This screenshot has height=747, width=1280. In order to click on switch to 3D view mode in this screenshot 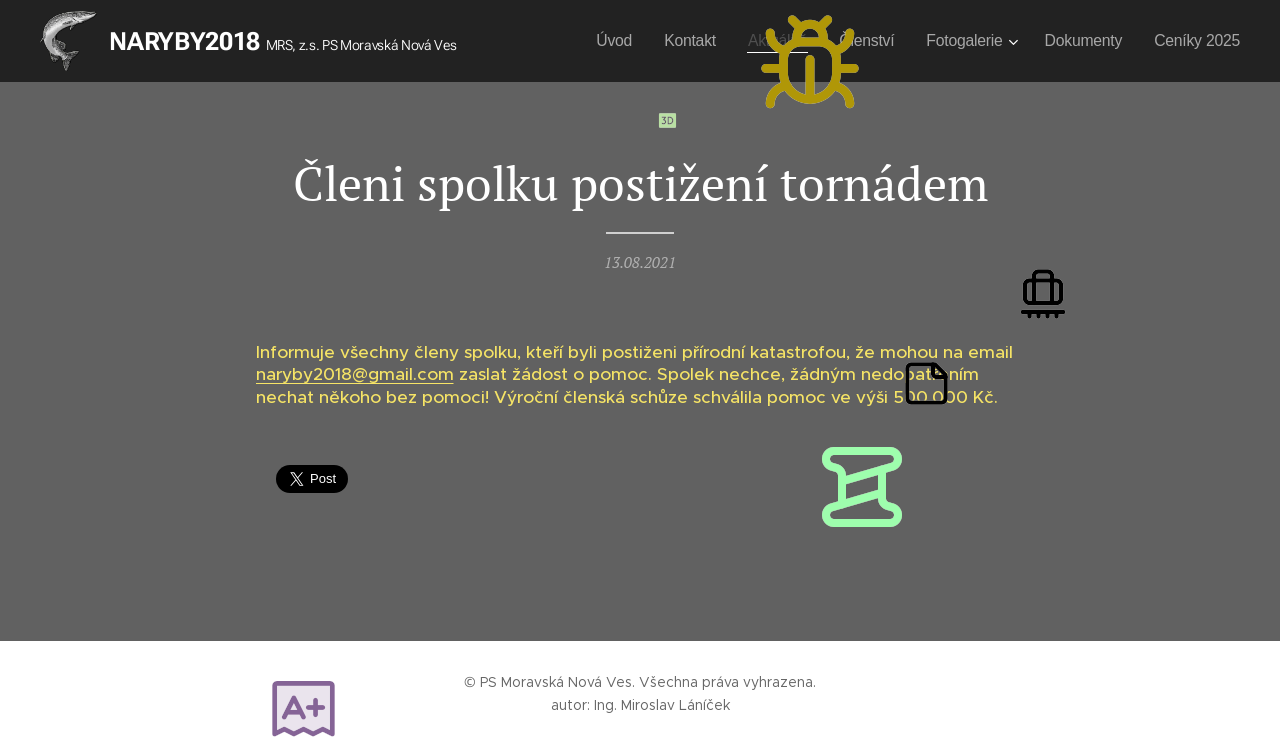, I will do `click(667, 120)`.